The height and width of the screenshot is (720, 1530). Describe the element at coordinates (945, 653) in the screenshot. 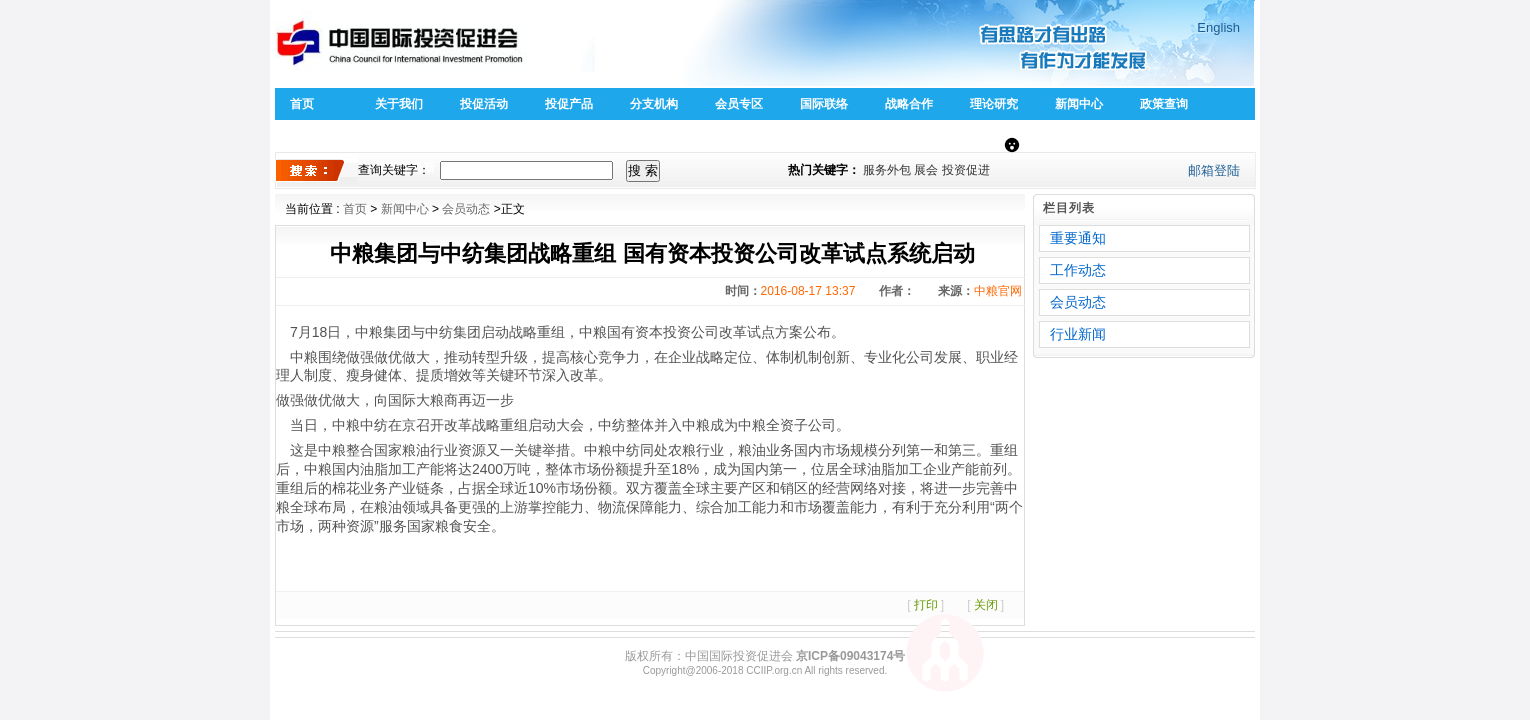

I see `megaport brand logo` at that location.